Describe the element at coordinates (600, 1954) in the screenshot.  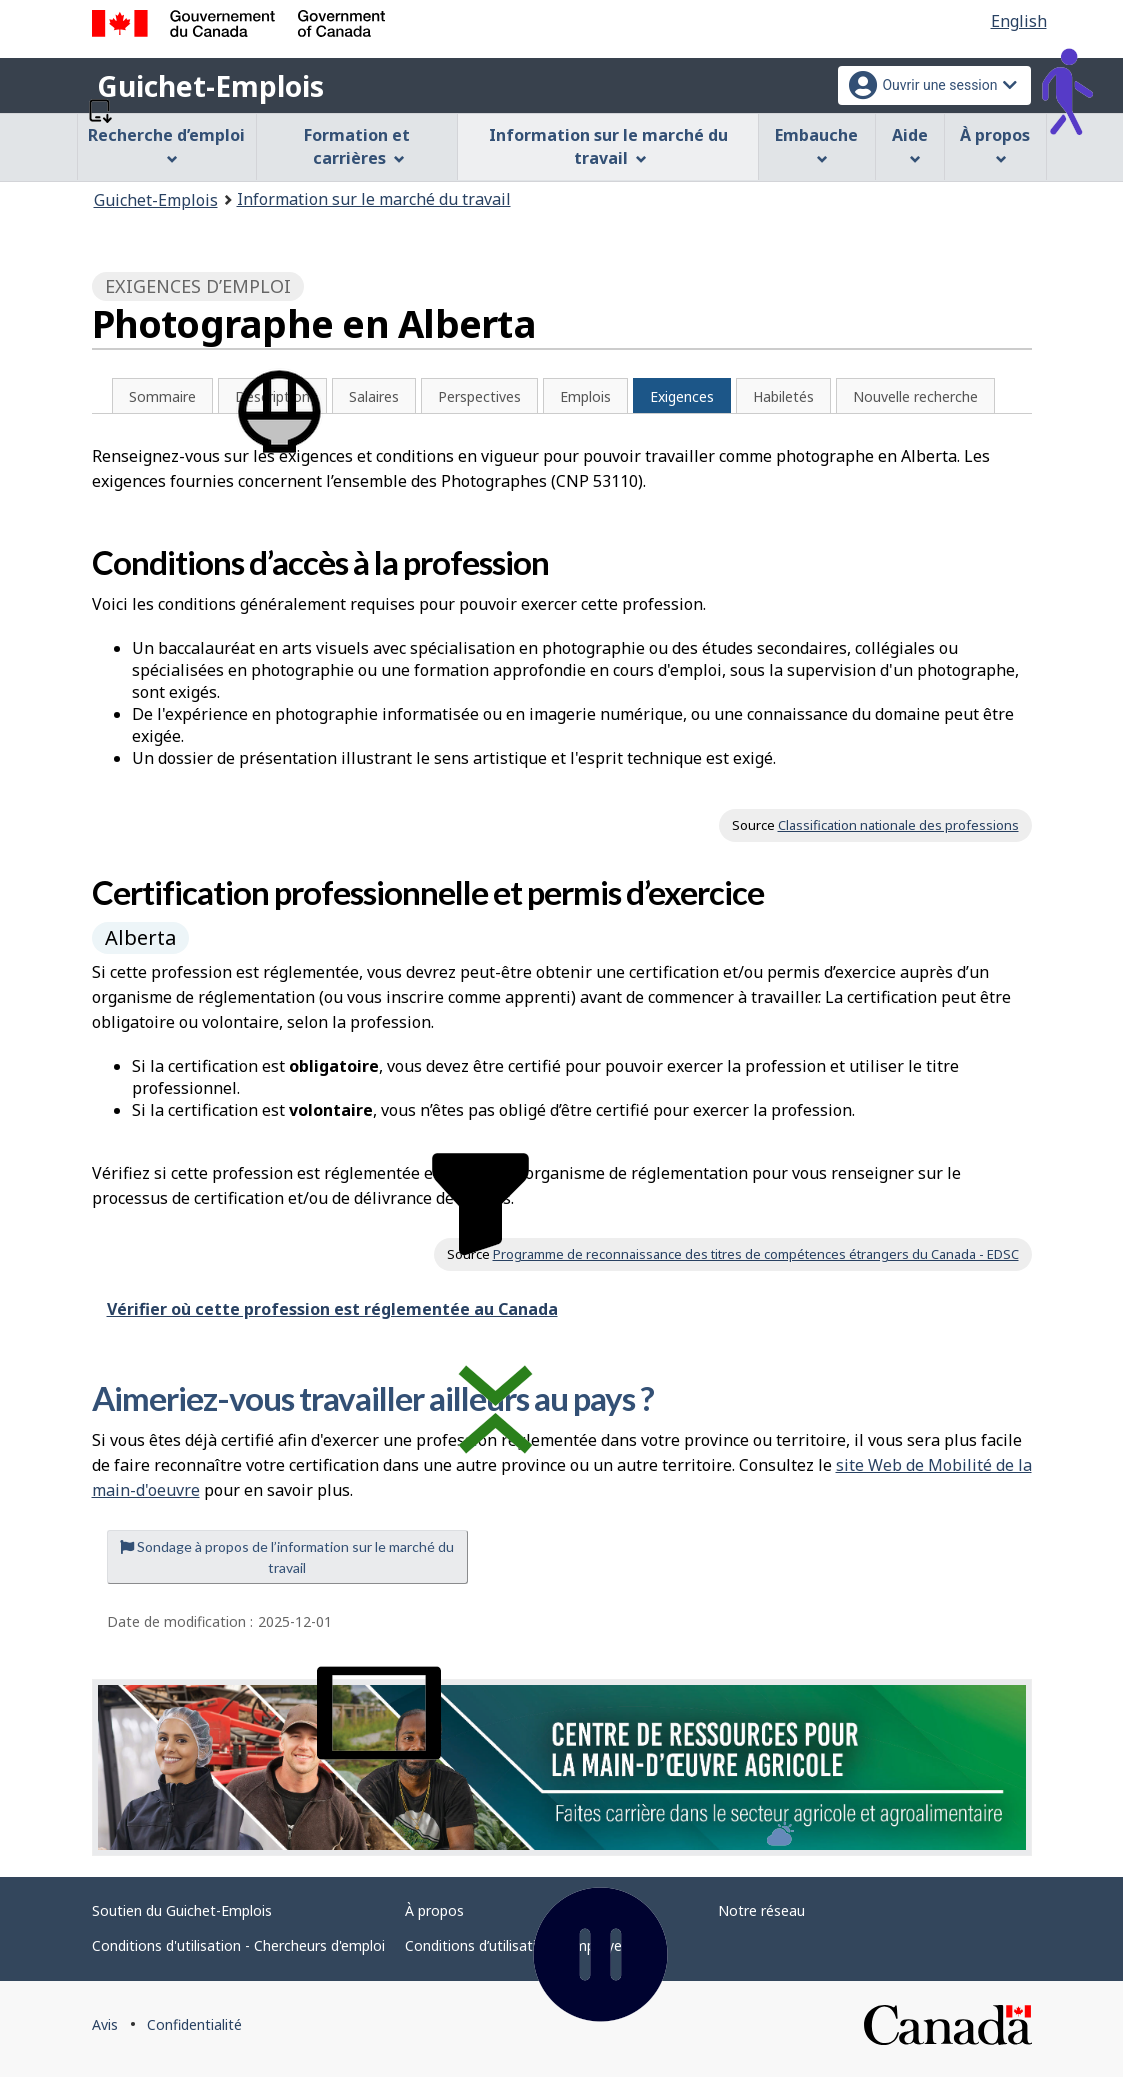
I see `pause media playback` at that location.